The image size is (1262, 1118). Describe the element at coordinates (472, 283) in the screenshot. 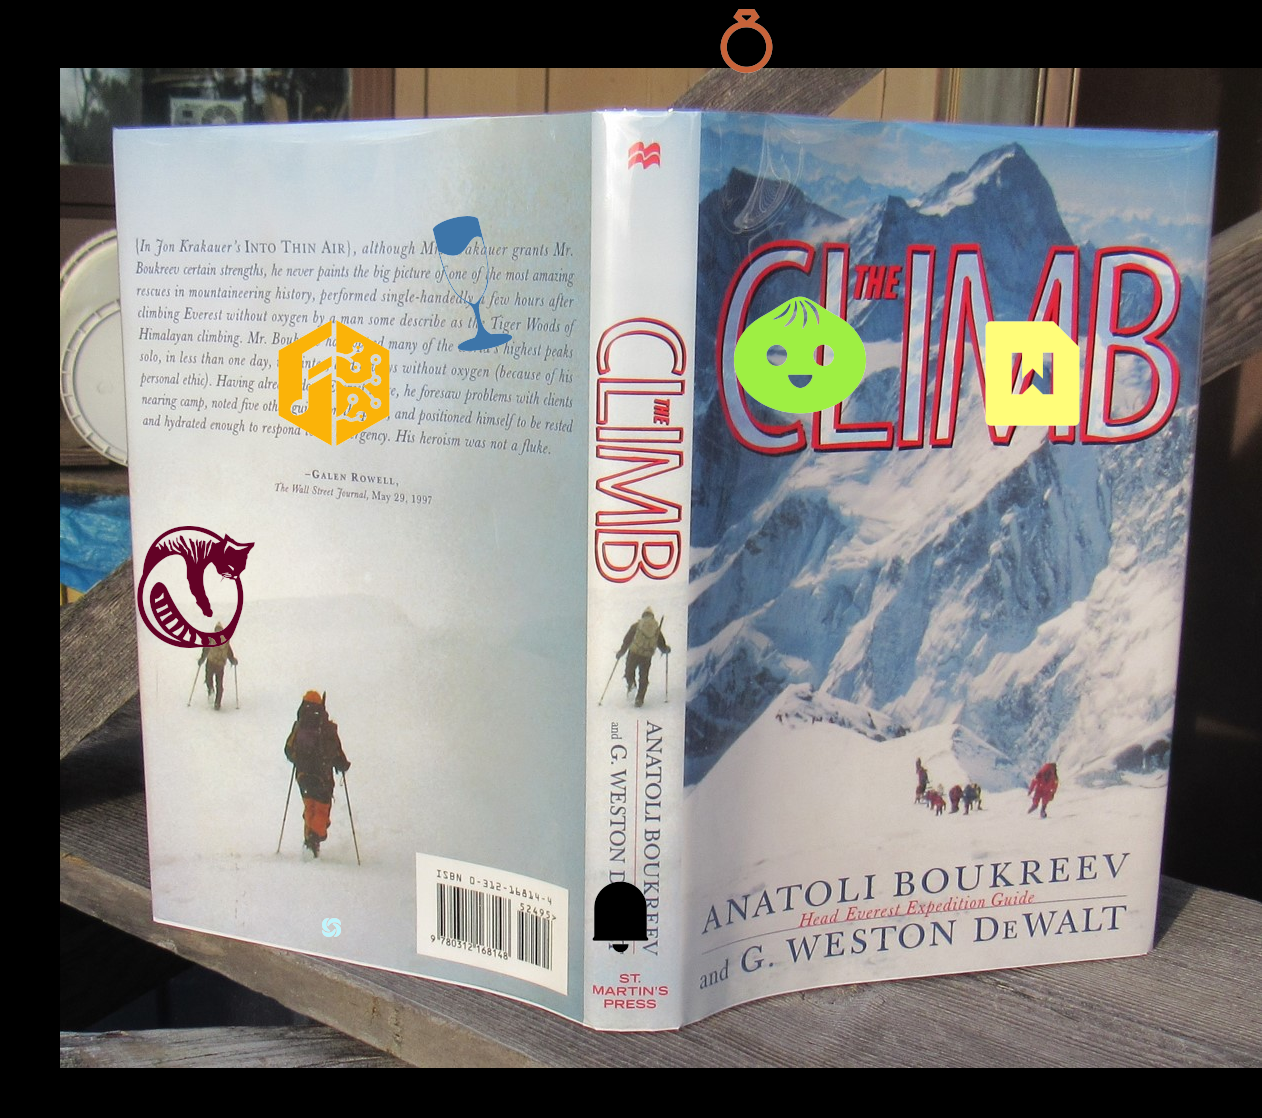

I see `wine compatibility layer application logo` at that location.